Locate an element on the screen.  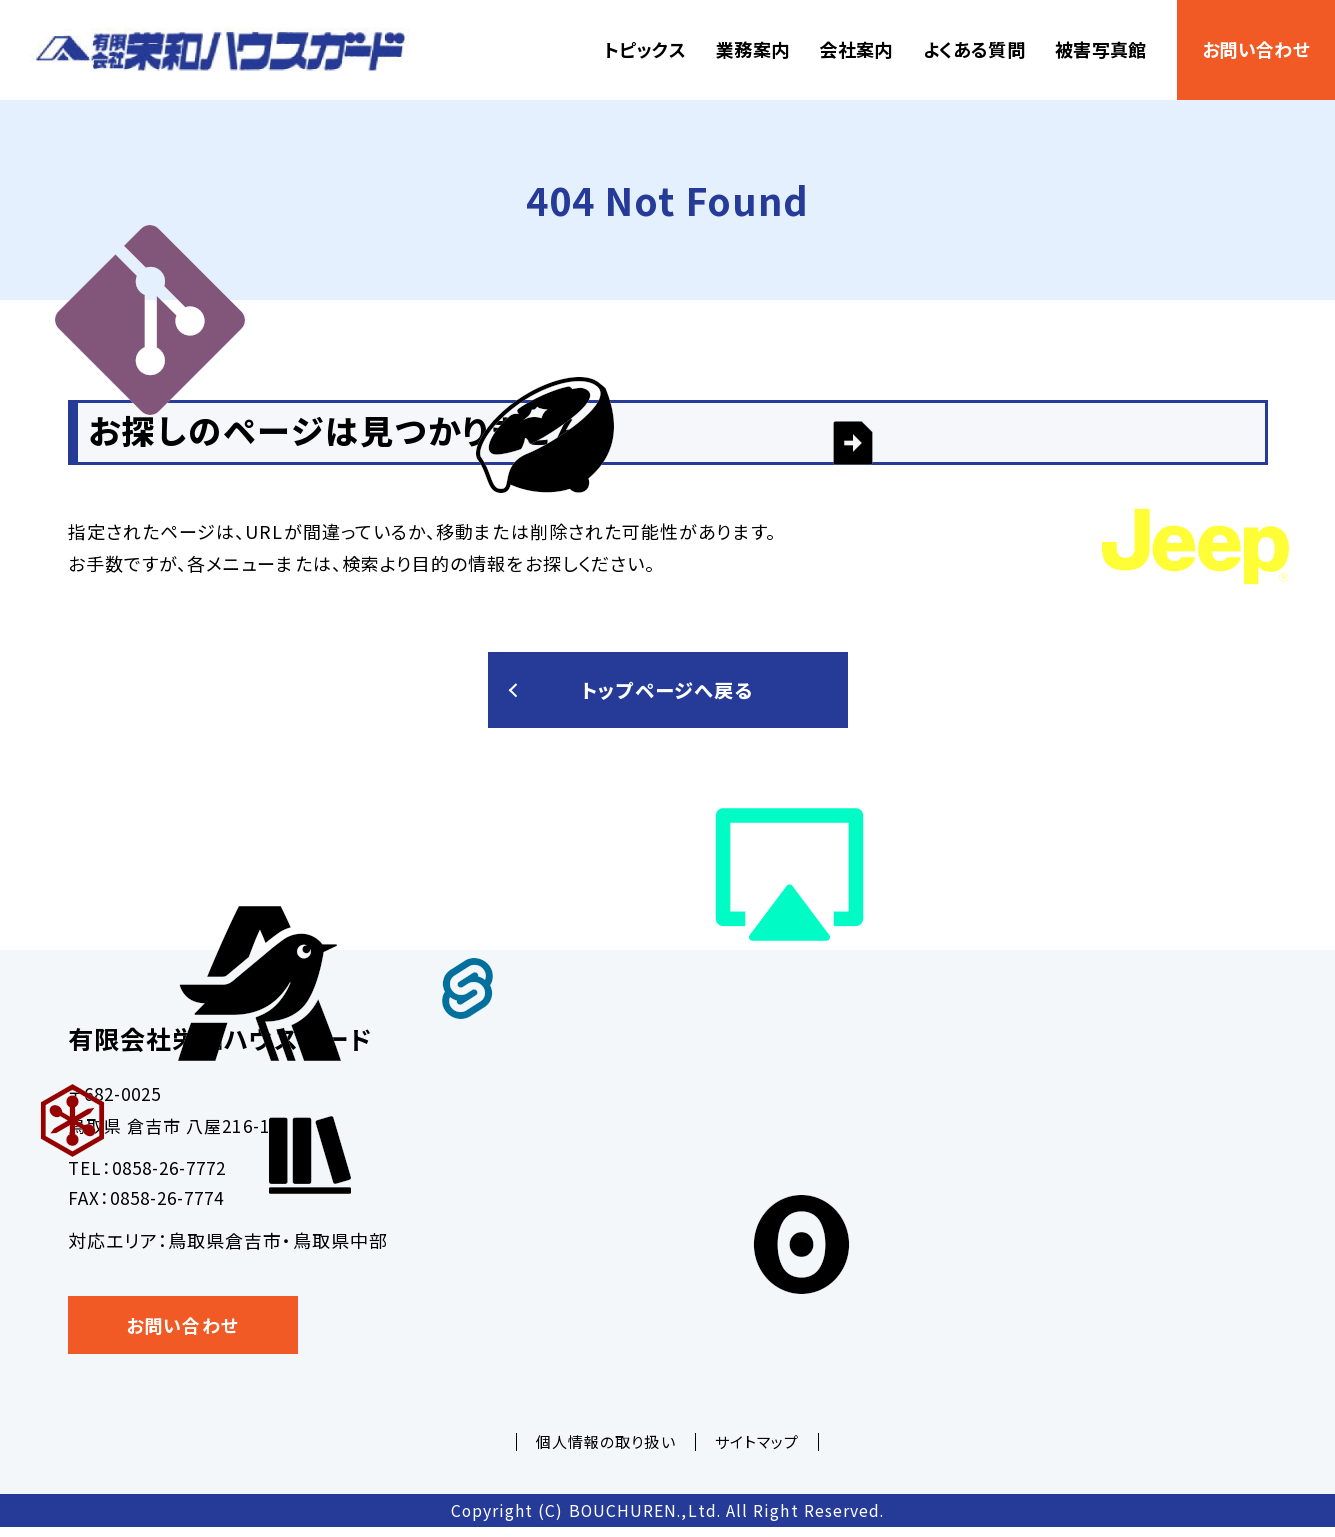
Jeep brand logo is located at coordinates (1195, 546).